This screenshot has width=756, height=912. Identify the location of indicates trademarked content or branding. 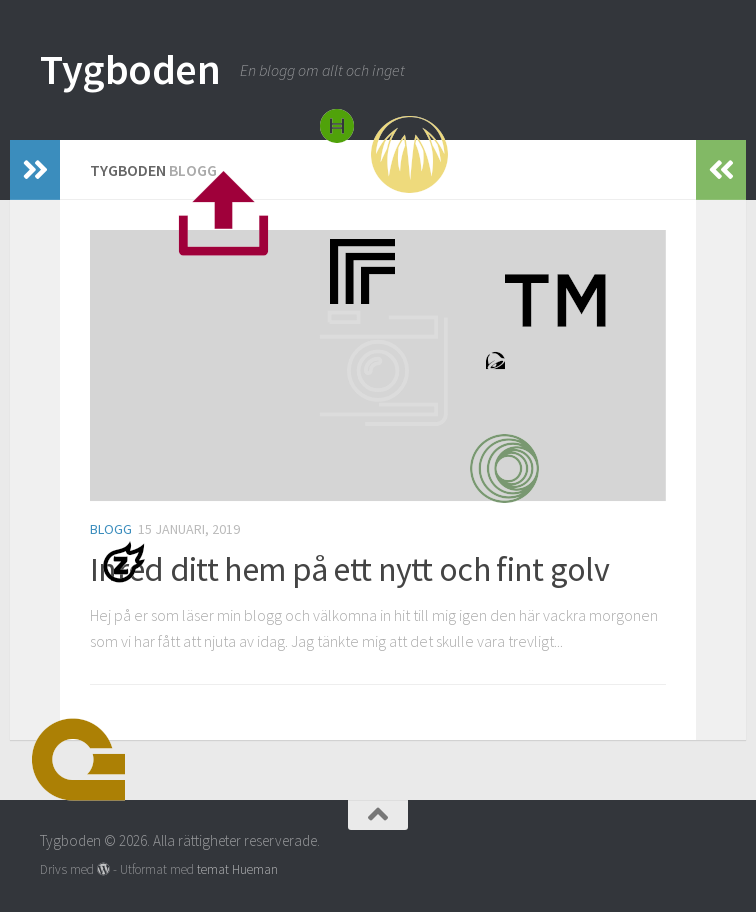
(557, 300).